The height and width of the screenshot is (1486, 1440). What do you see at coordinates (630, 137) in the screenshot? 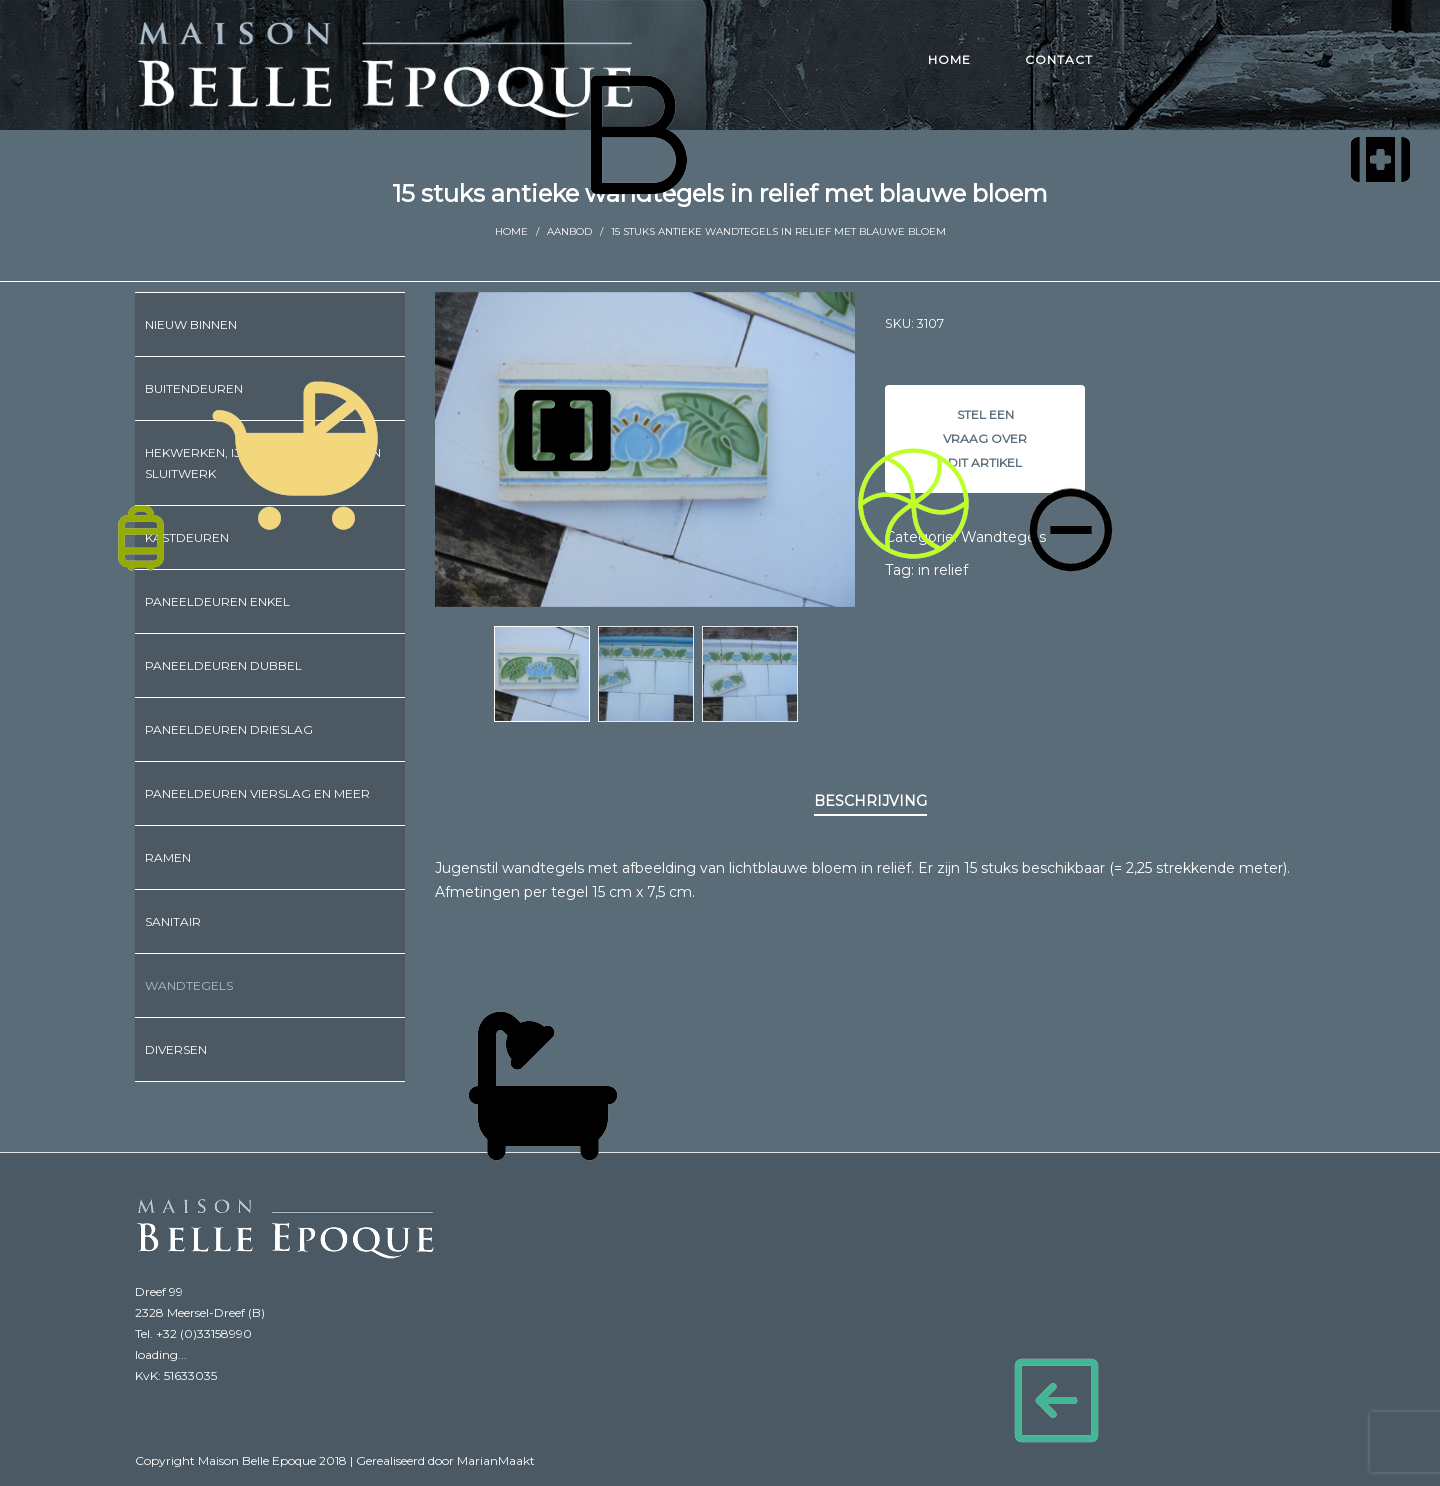
I see `apply bold formatting to selected text` at bounding box center [630, 137].